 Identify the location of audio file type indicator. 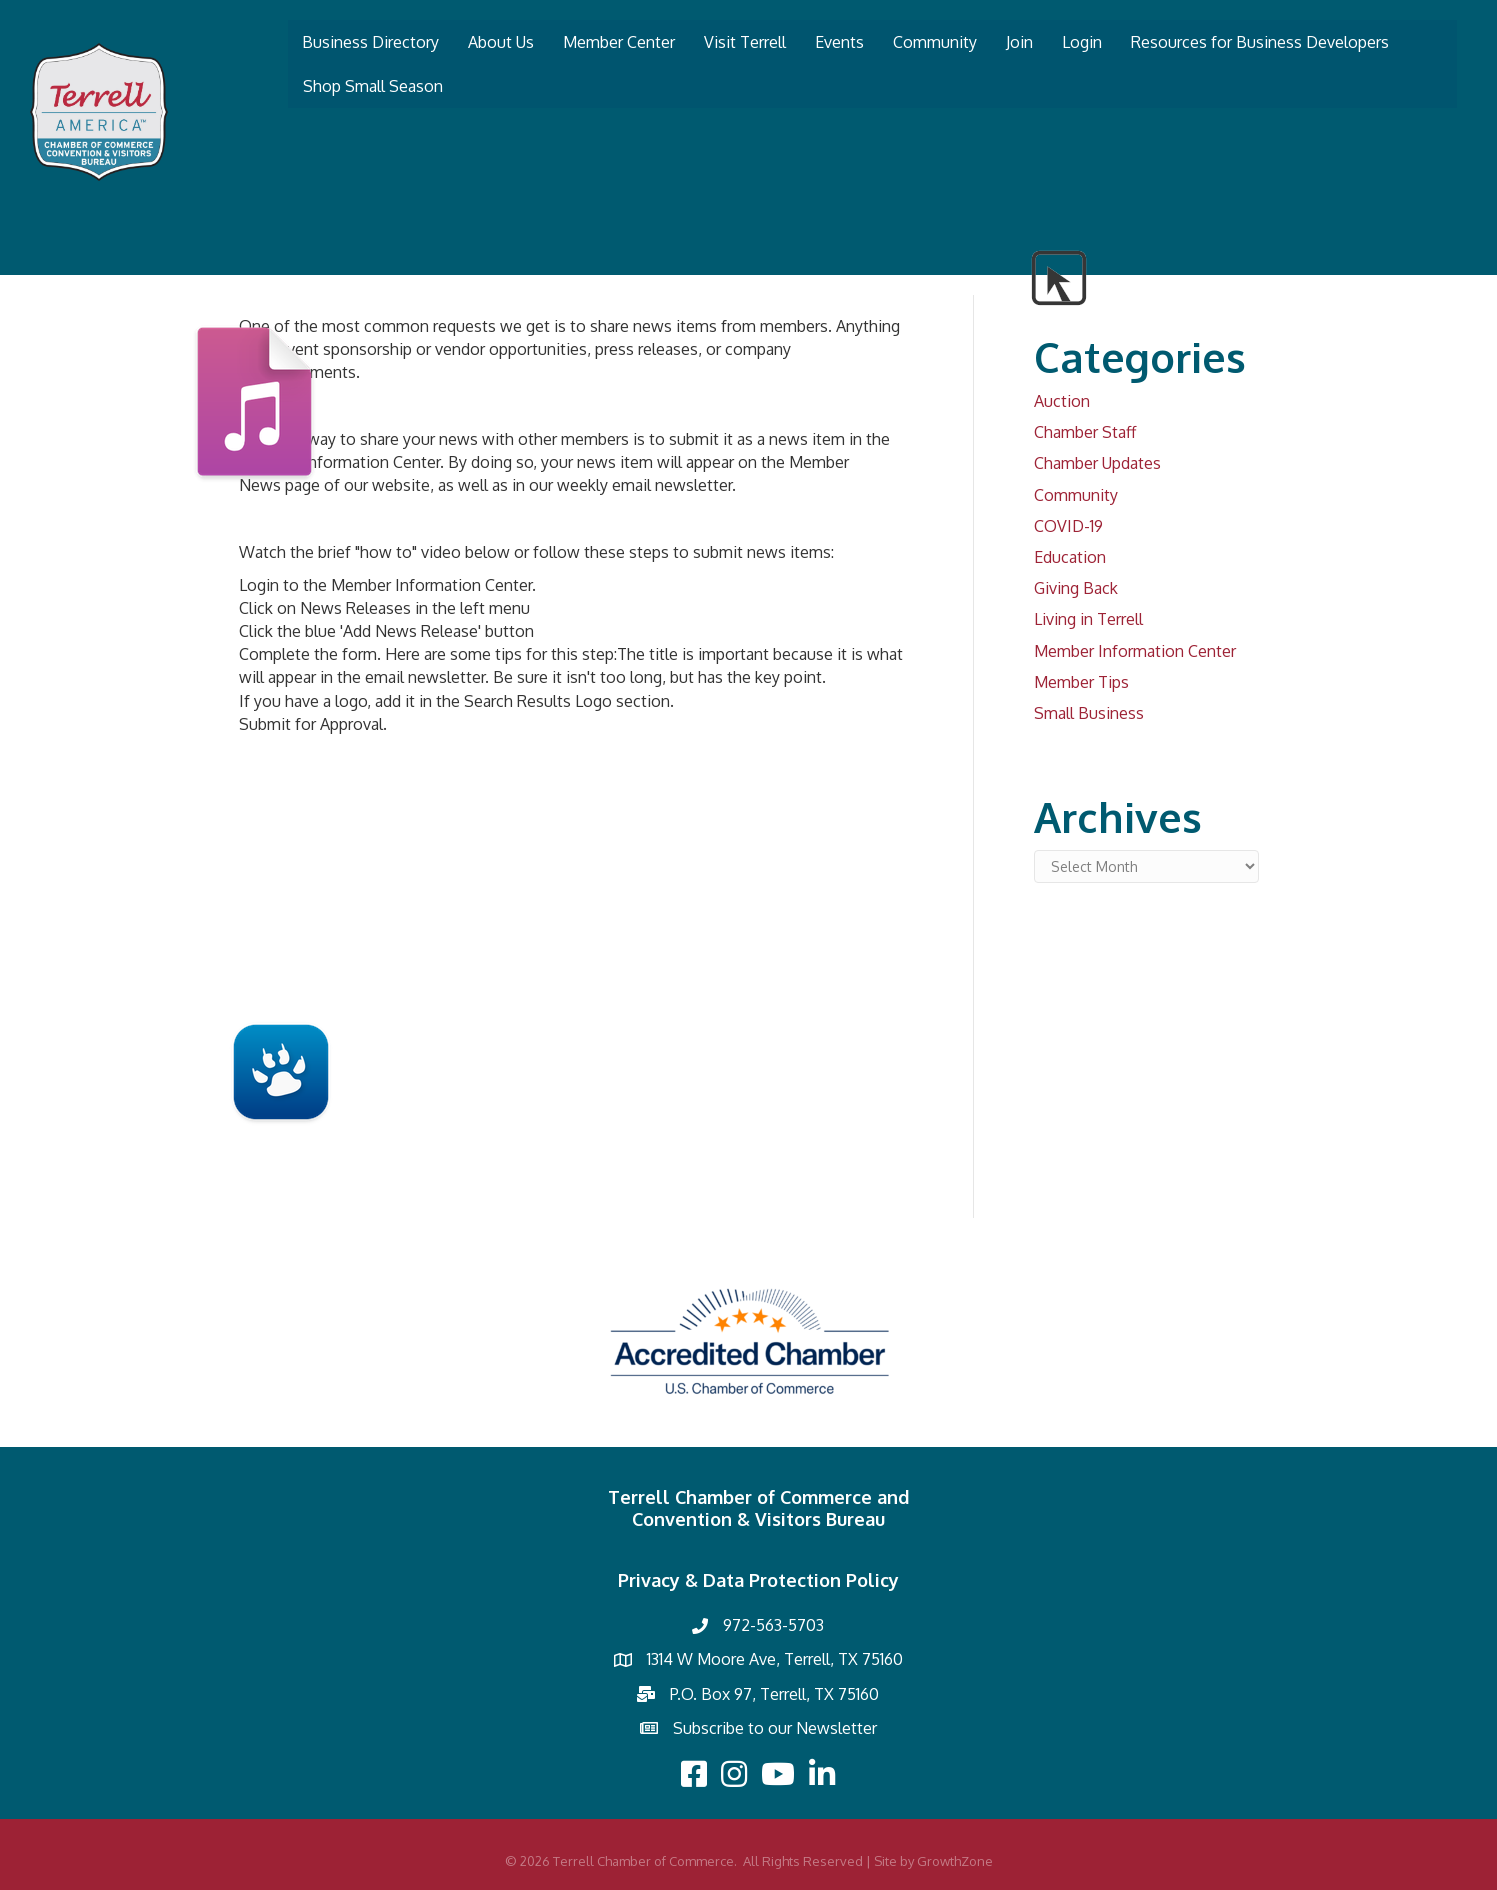
(254, 401).